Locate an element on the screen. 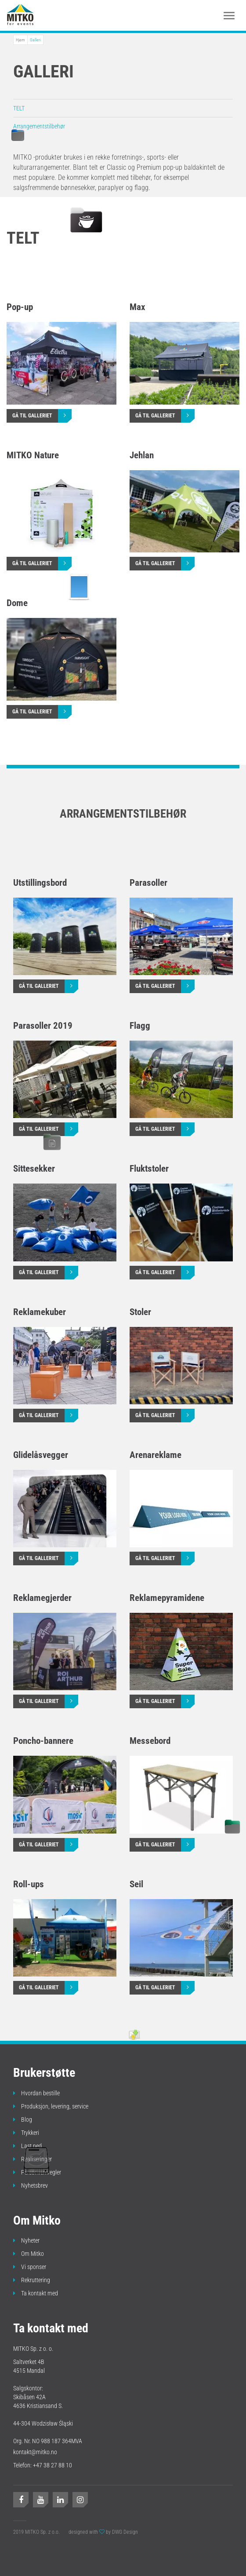 Image resolution: width=246 pixels, height=2576 pixels. sync incoming and outgoing mail is located at coordinates (134, 2035).